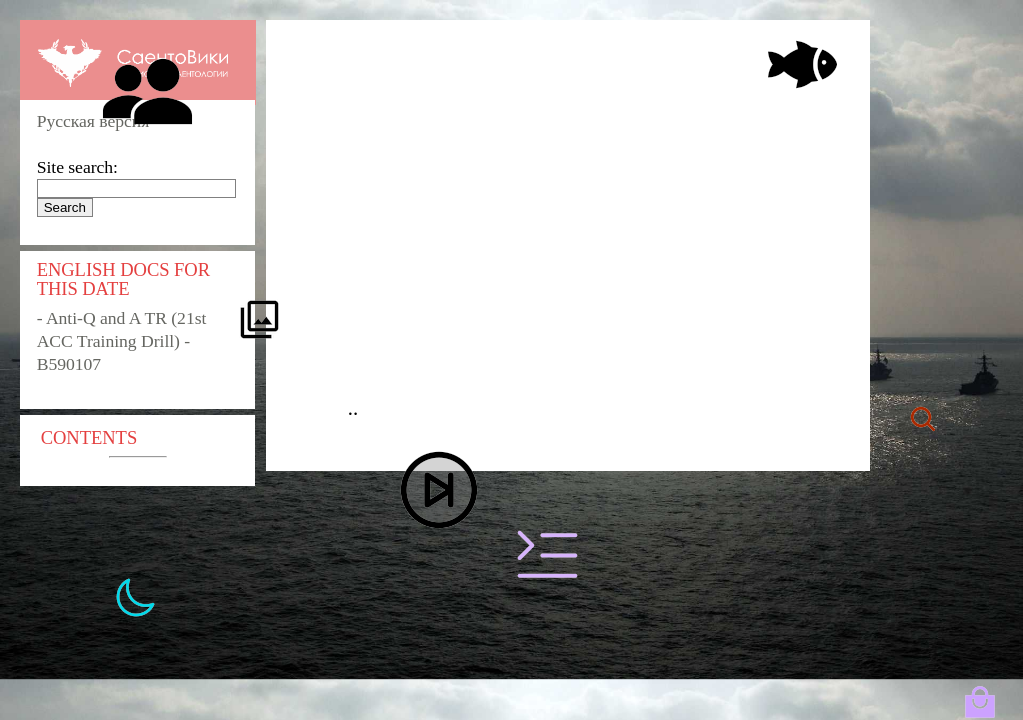 The image size is (1023, 720). What do you see at coordinates (439, 490) in the screenshot?
I see `skip to next track` at bounding box center [439, 490].